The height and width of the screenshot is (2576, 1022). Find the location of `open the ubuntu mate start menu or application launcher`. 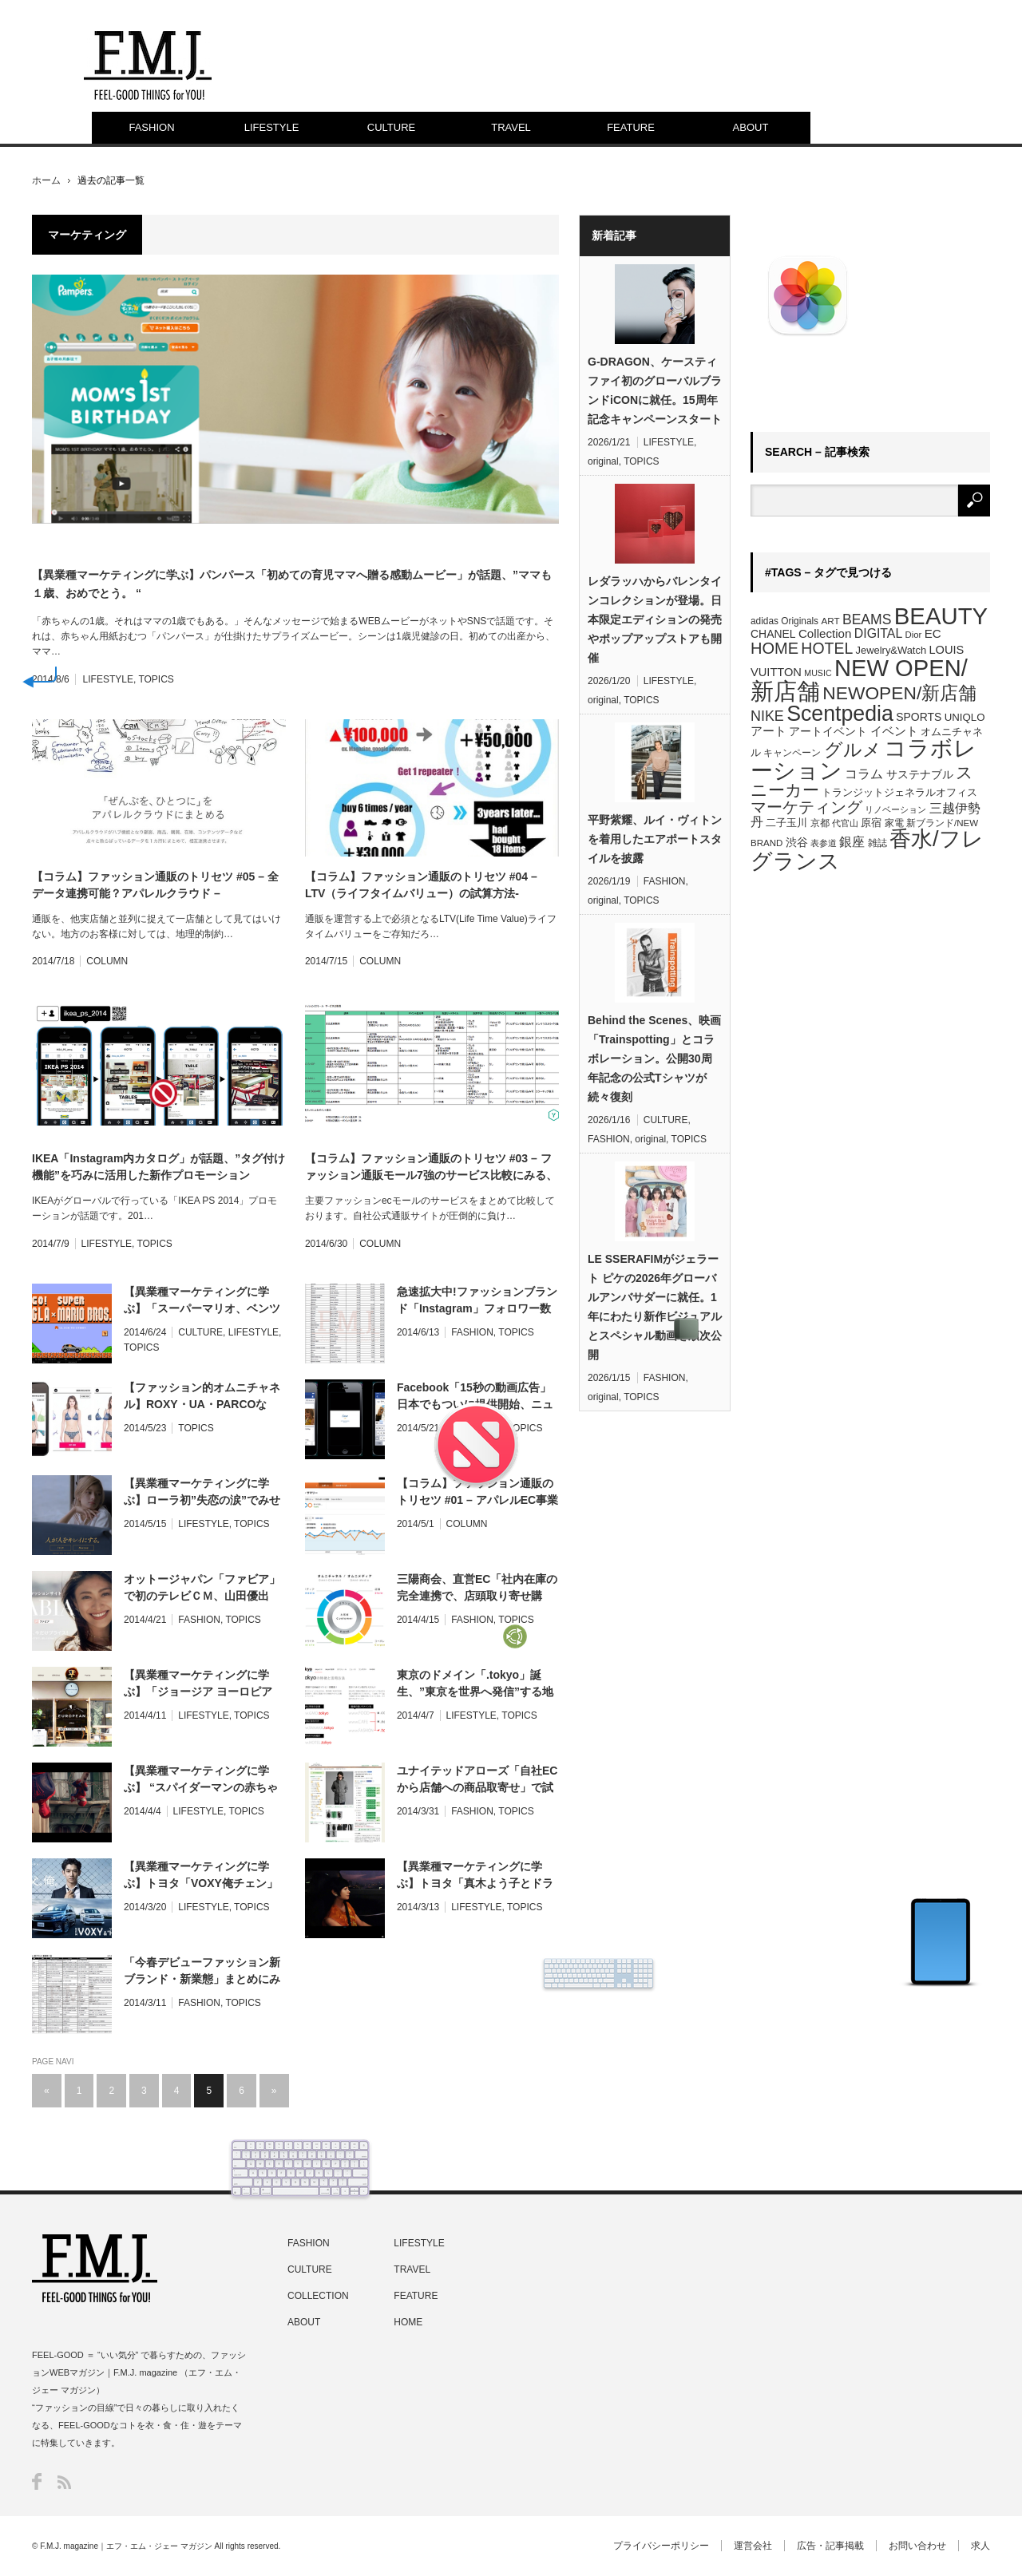

open the ubuntu mate start menu or application launcher is located at coordinates (515, 1636).